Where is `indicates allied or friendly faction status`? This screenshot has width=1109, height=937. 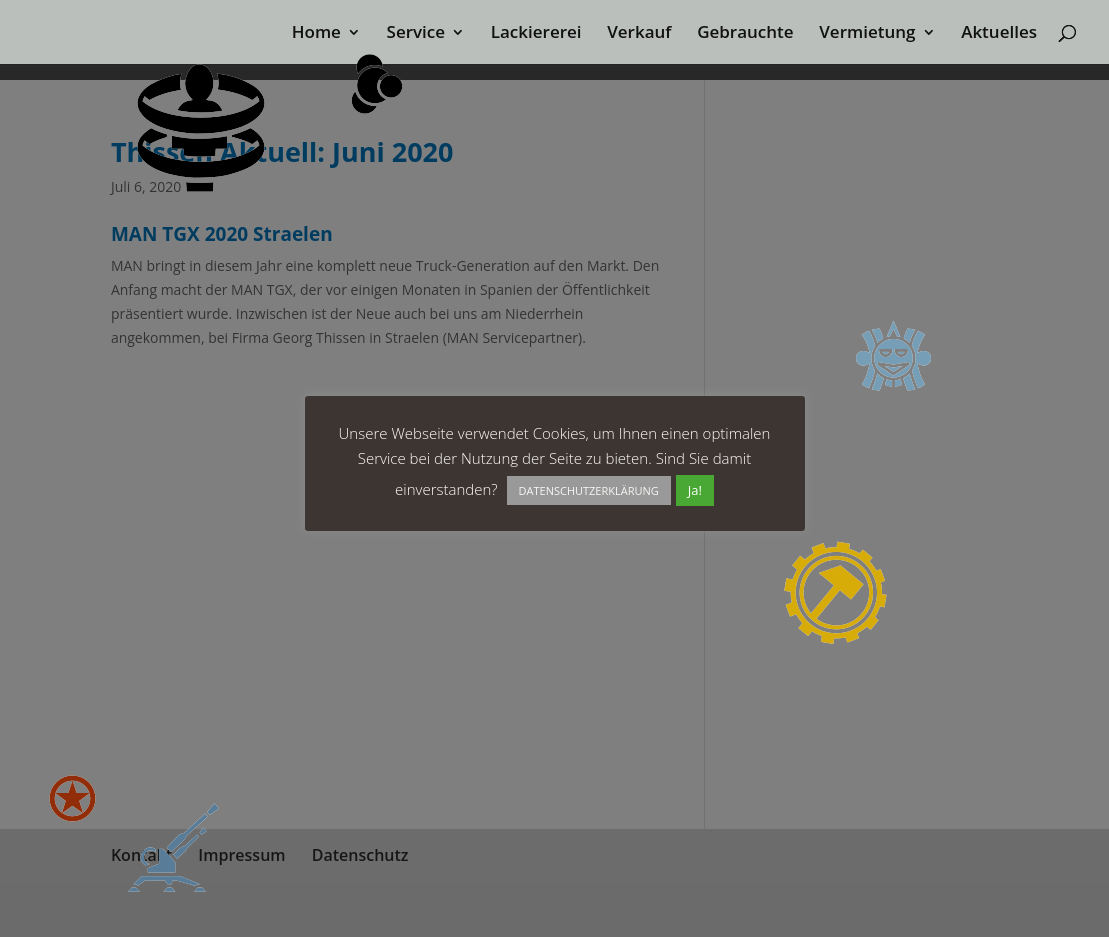
indicates allied or friendly faction status is located at coordinates (72, 798).